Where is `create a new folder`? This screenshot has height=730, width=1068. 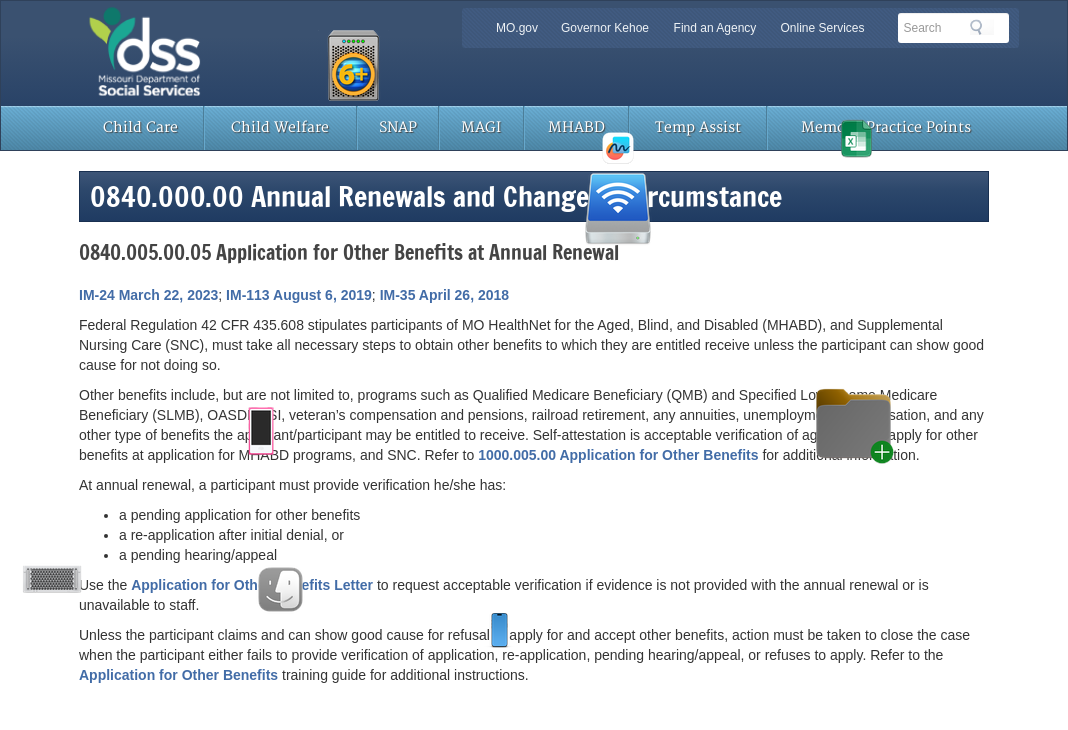
create a new folder is located at coordinates (853, 423).